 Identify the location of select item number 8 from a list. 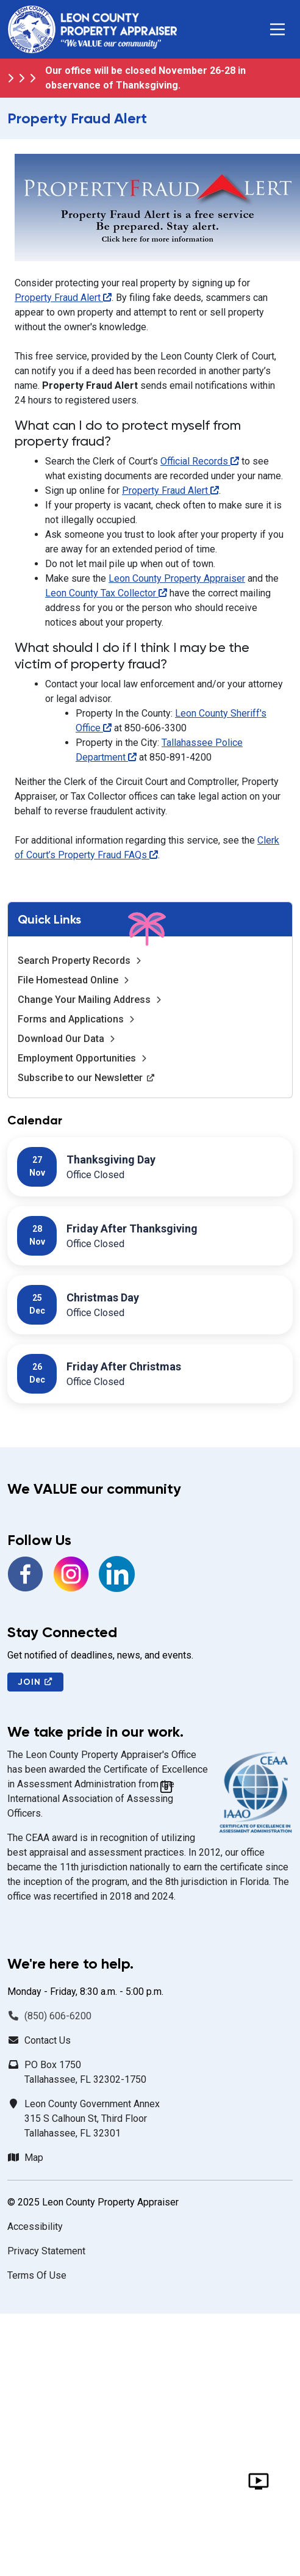
(166, 1787).